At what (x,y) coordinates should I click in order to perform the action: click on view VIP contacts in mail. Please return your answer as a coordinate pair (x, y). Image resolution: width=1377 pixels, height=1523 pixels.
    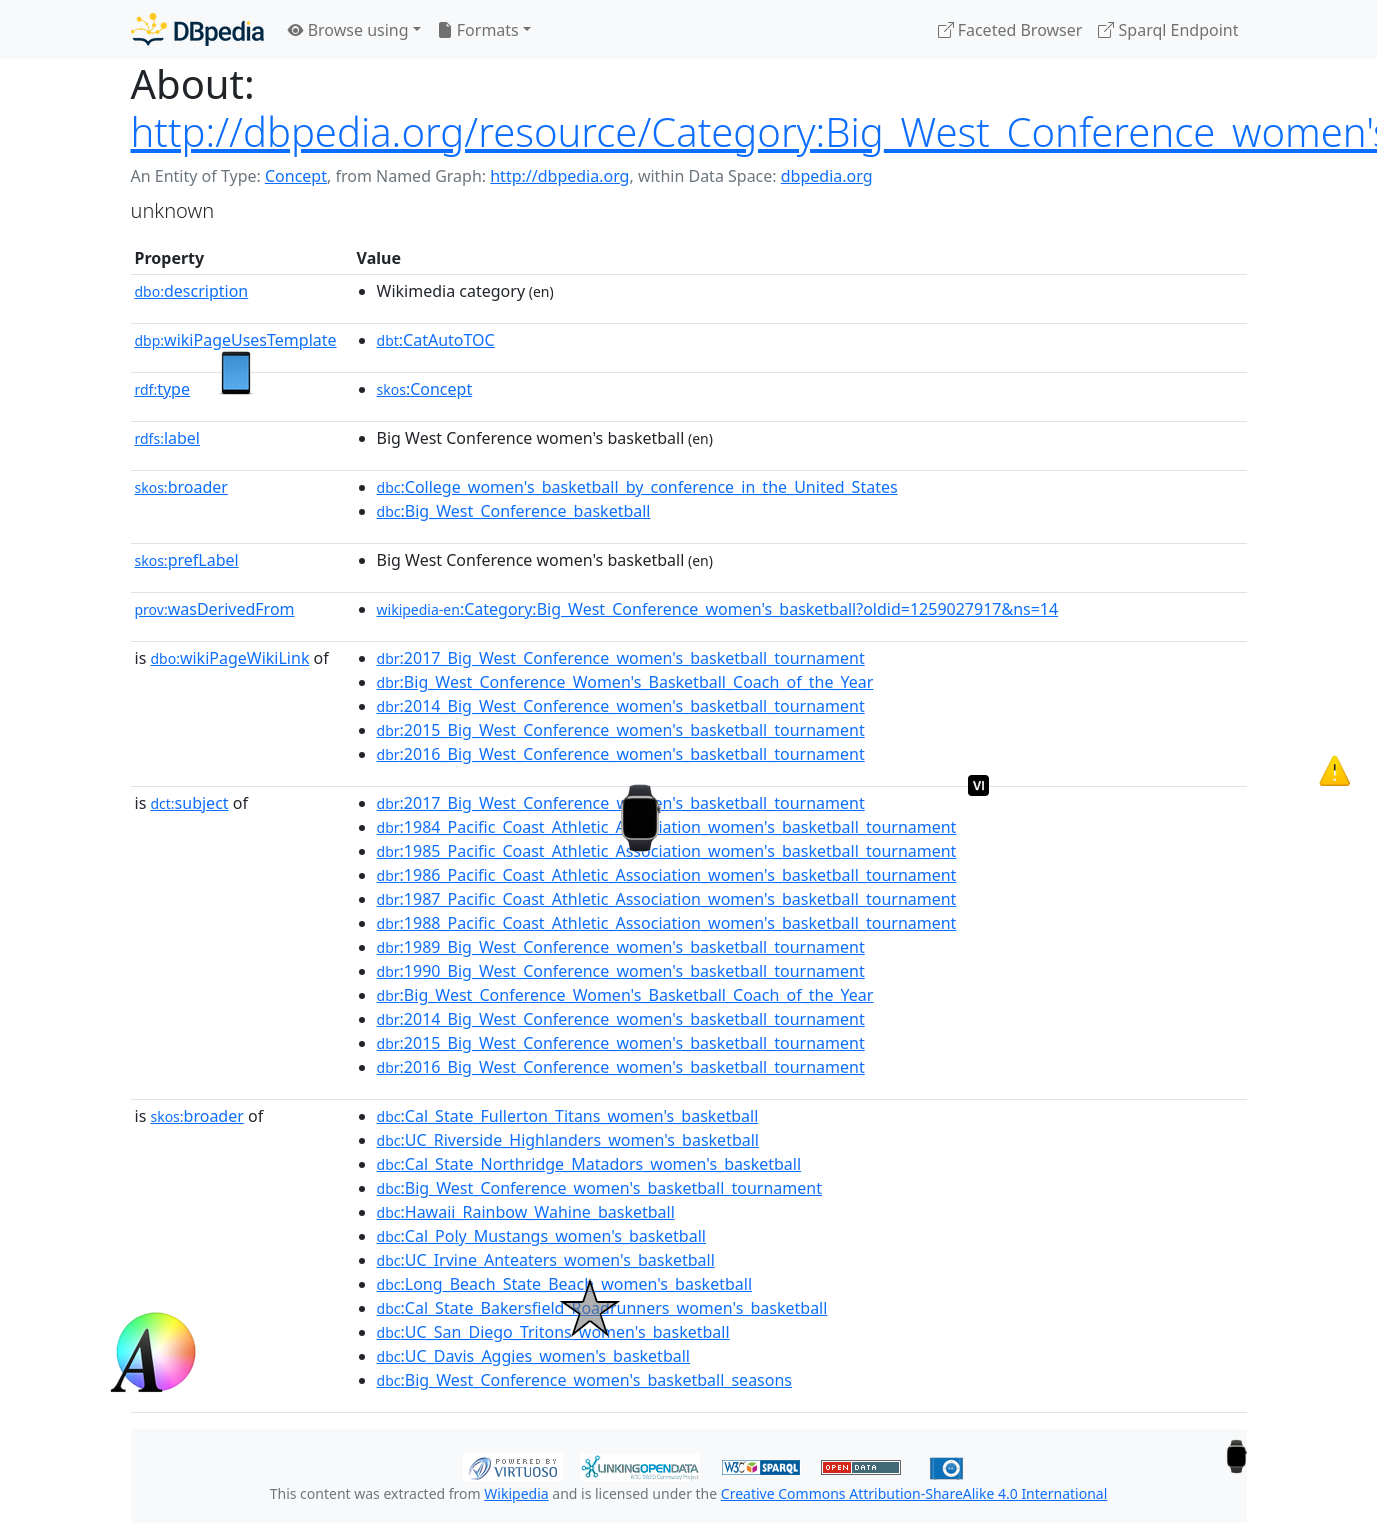
    Looking at the image, I should click on (590, 1308).